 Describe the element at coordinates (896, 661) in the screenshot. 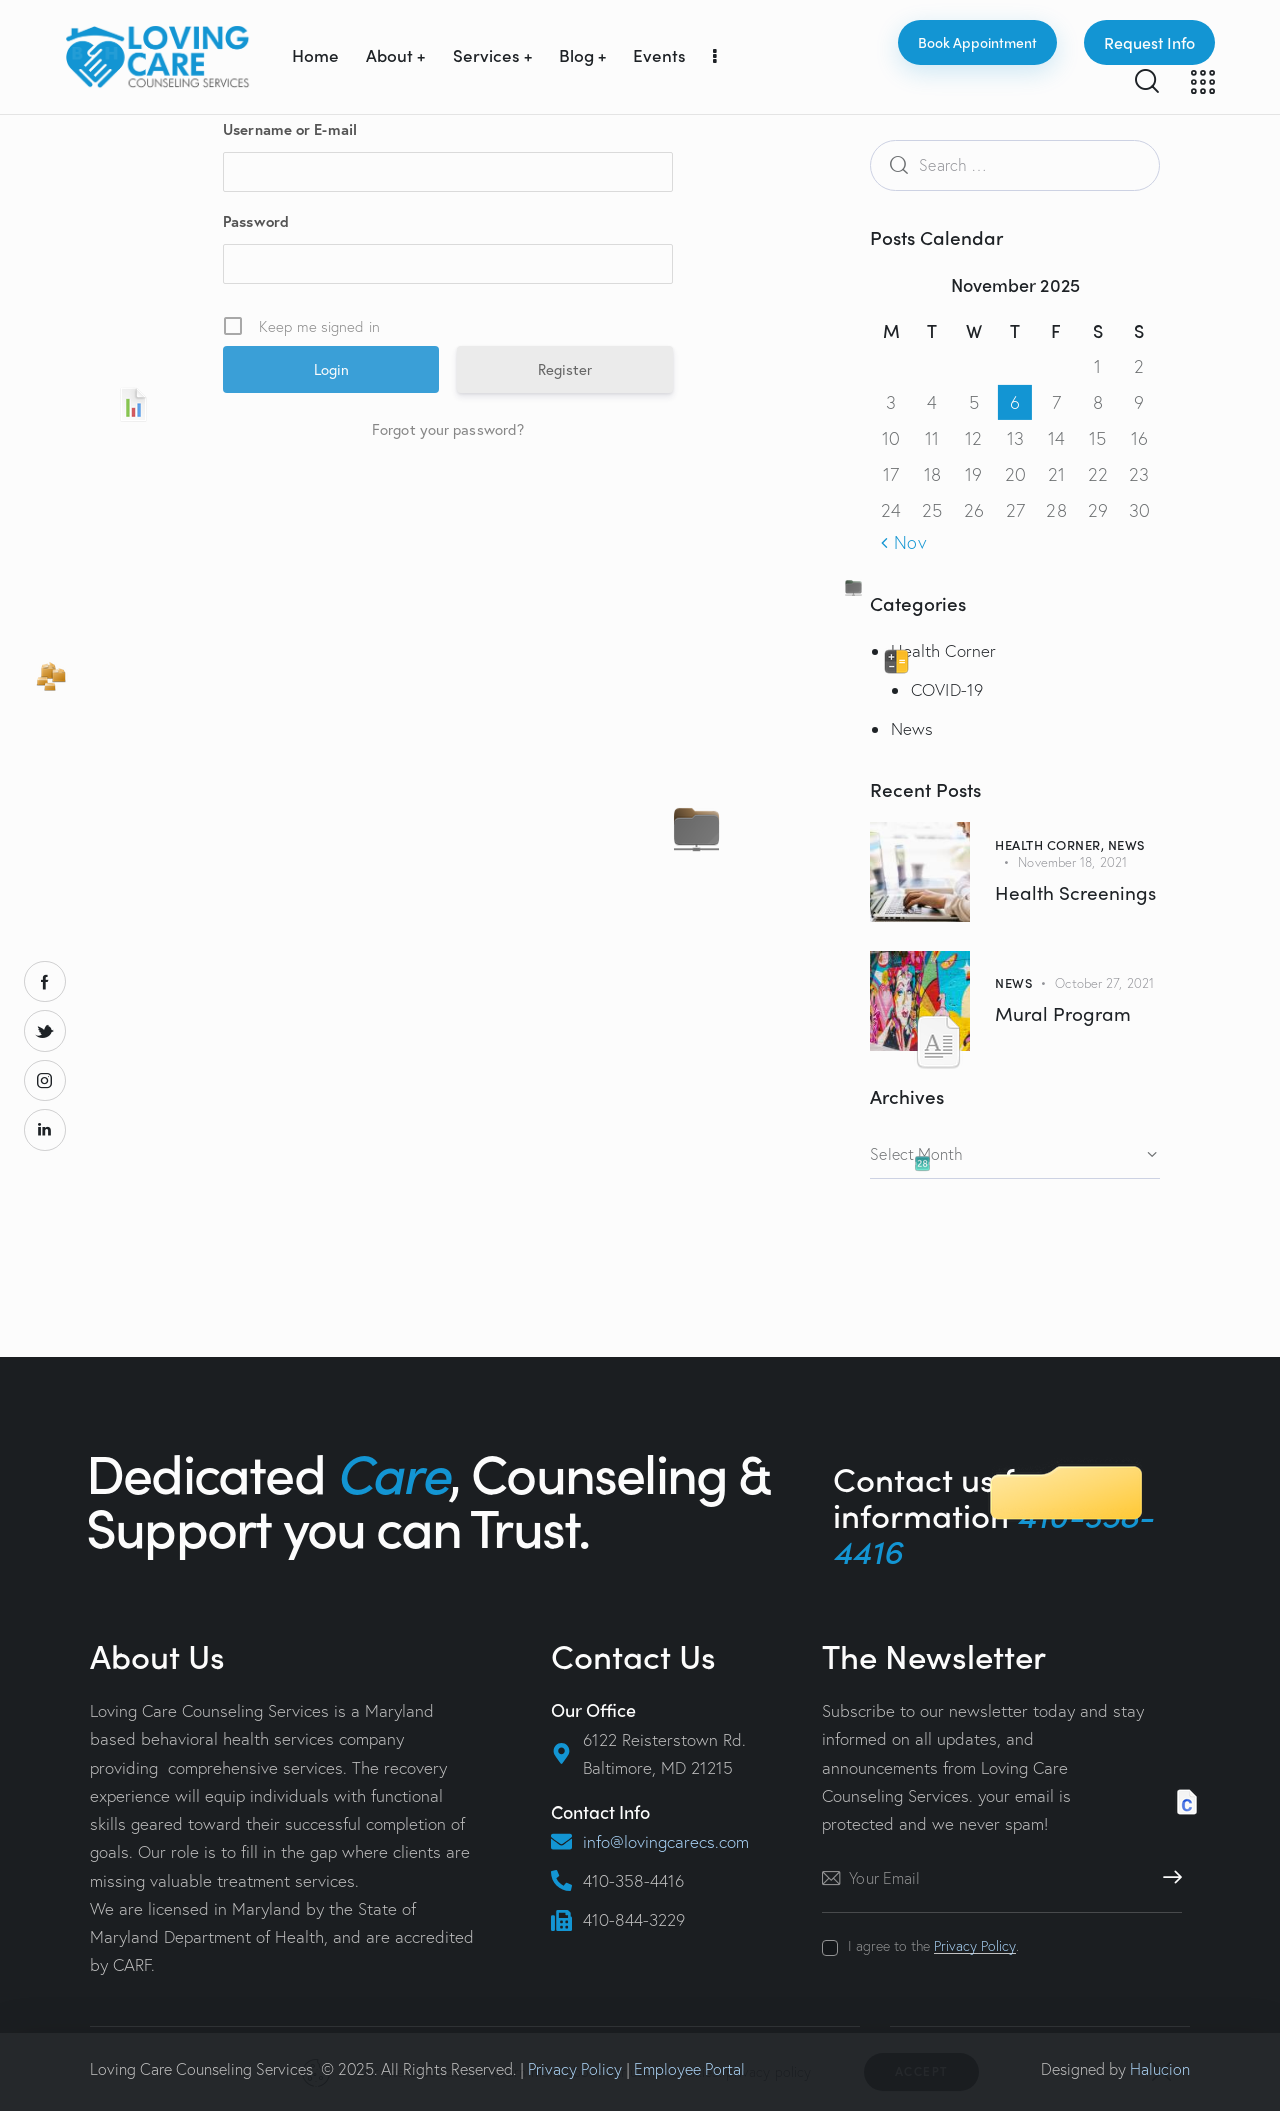

I see `open the calculator app` at that location.